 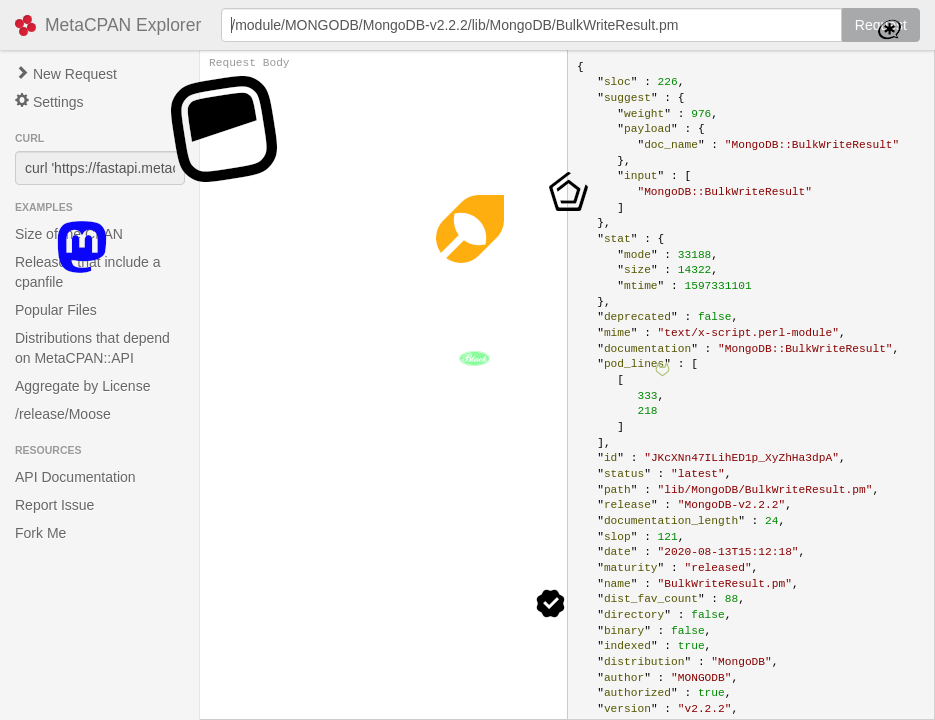 What do you see at coordinates (568, 191) in the screenshot?
I see `geode geometry dash mod loader logo` at bounding box center [568, 191].